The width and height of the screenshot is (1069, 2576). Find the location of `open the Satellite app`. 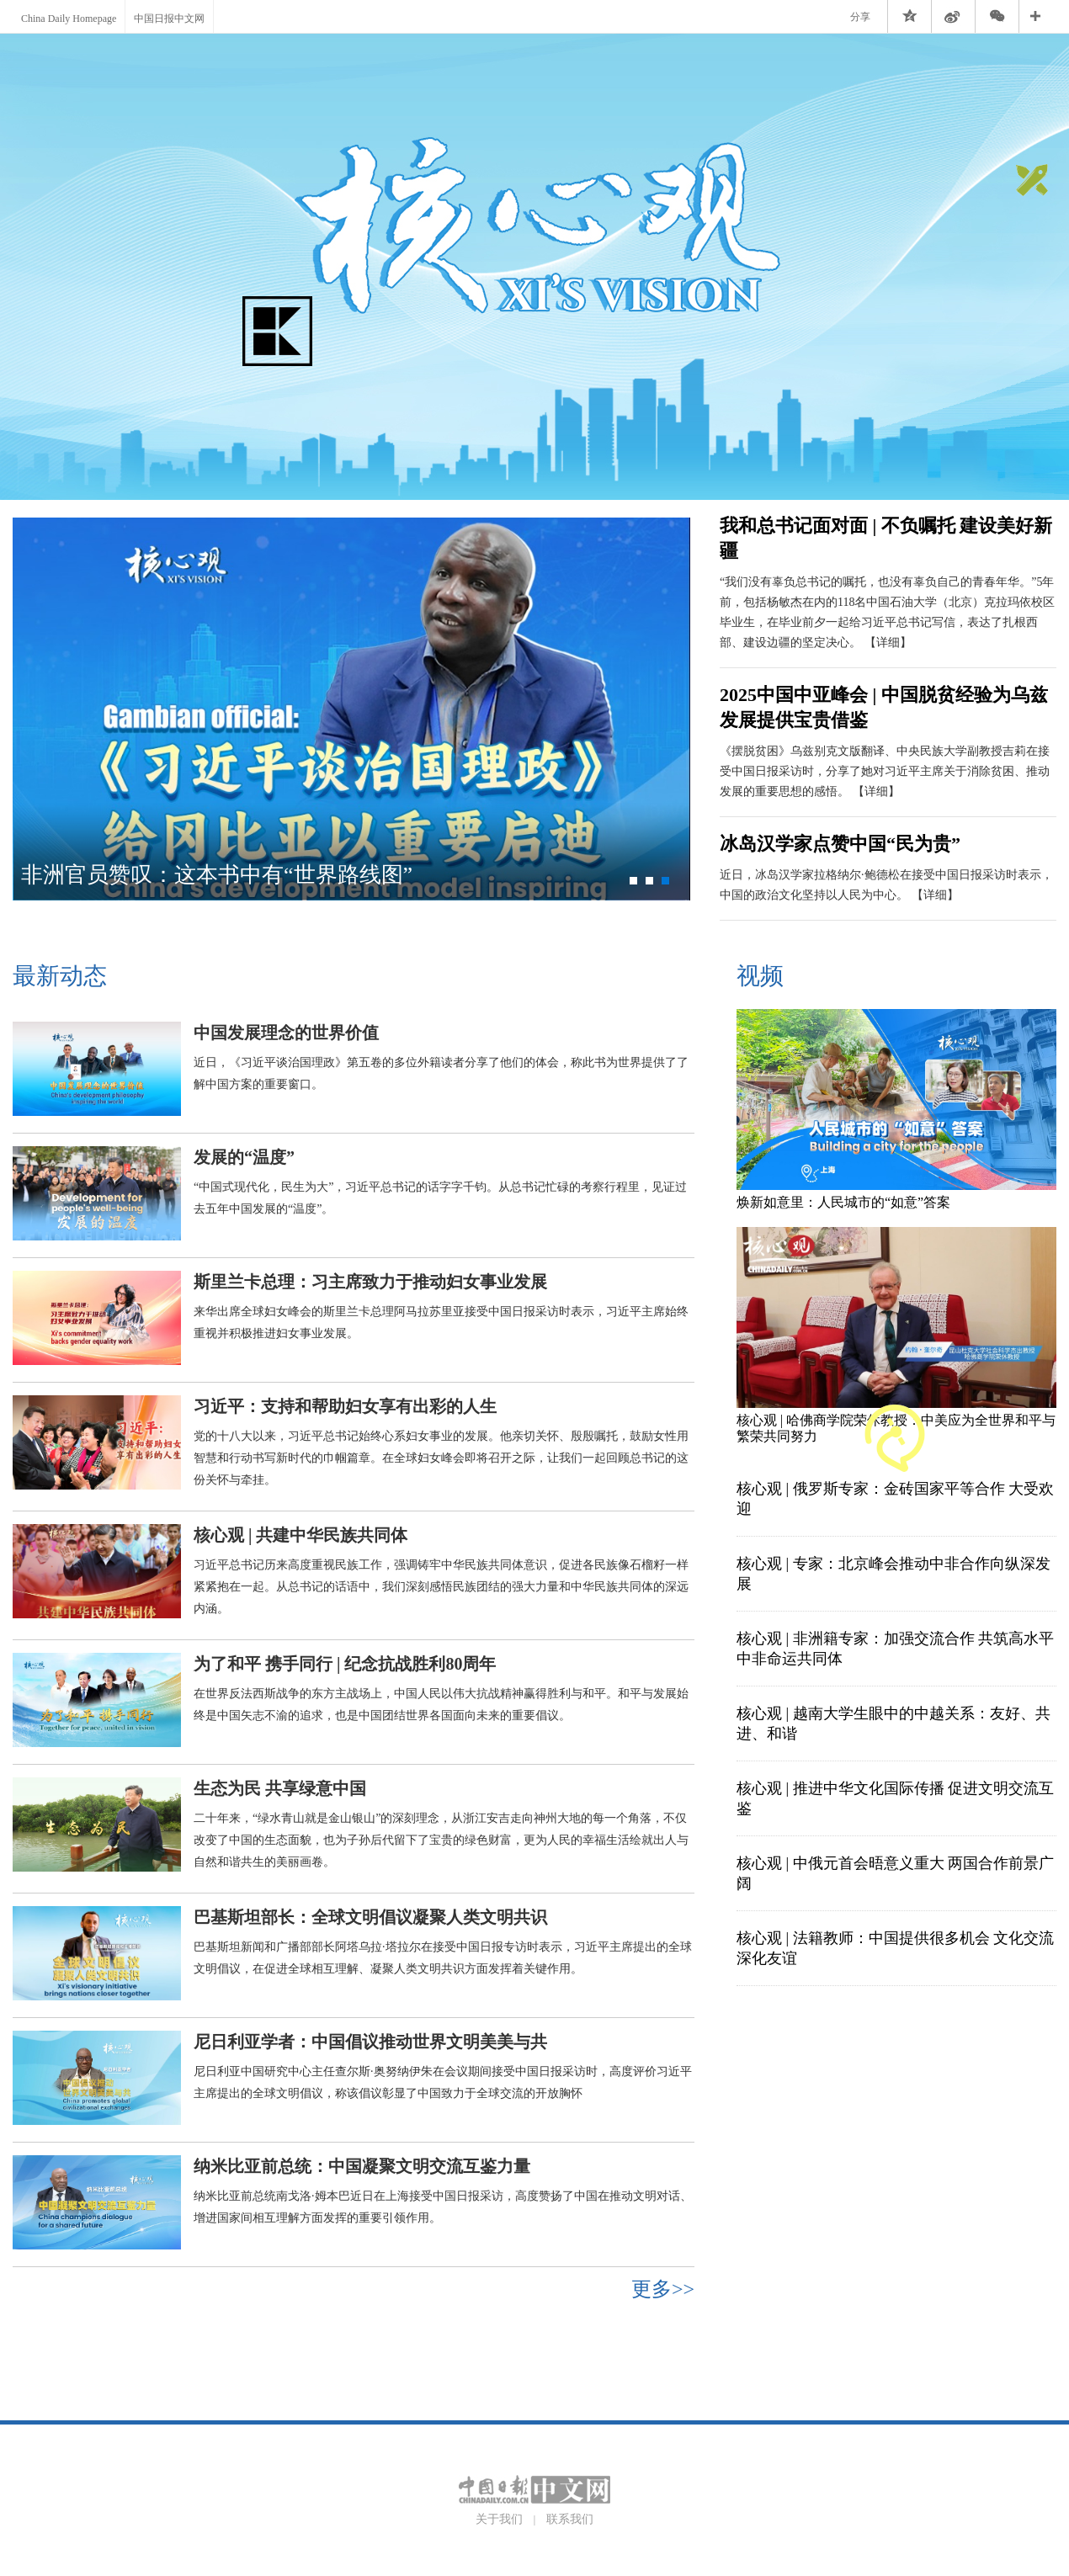

open the Satellite app is located at coordinates (895, 1438).